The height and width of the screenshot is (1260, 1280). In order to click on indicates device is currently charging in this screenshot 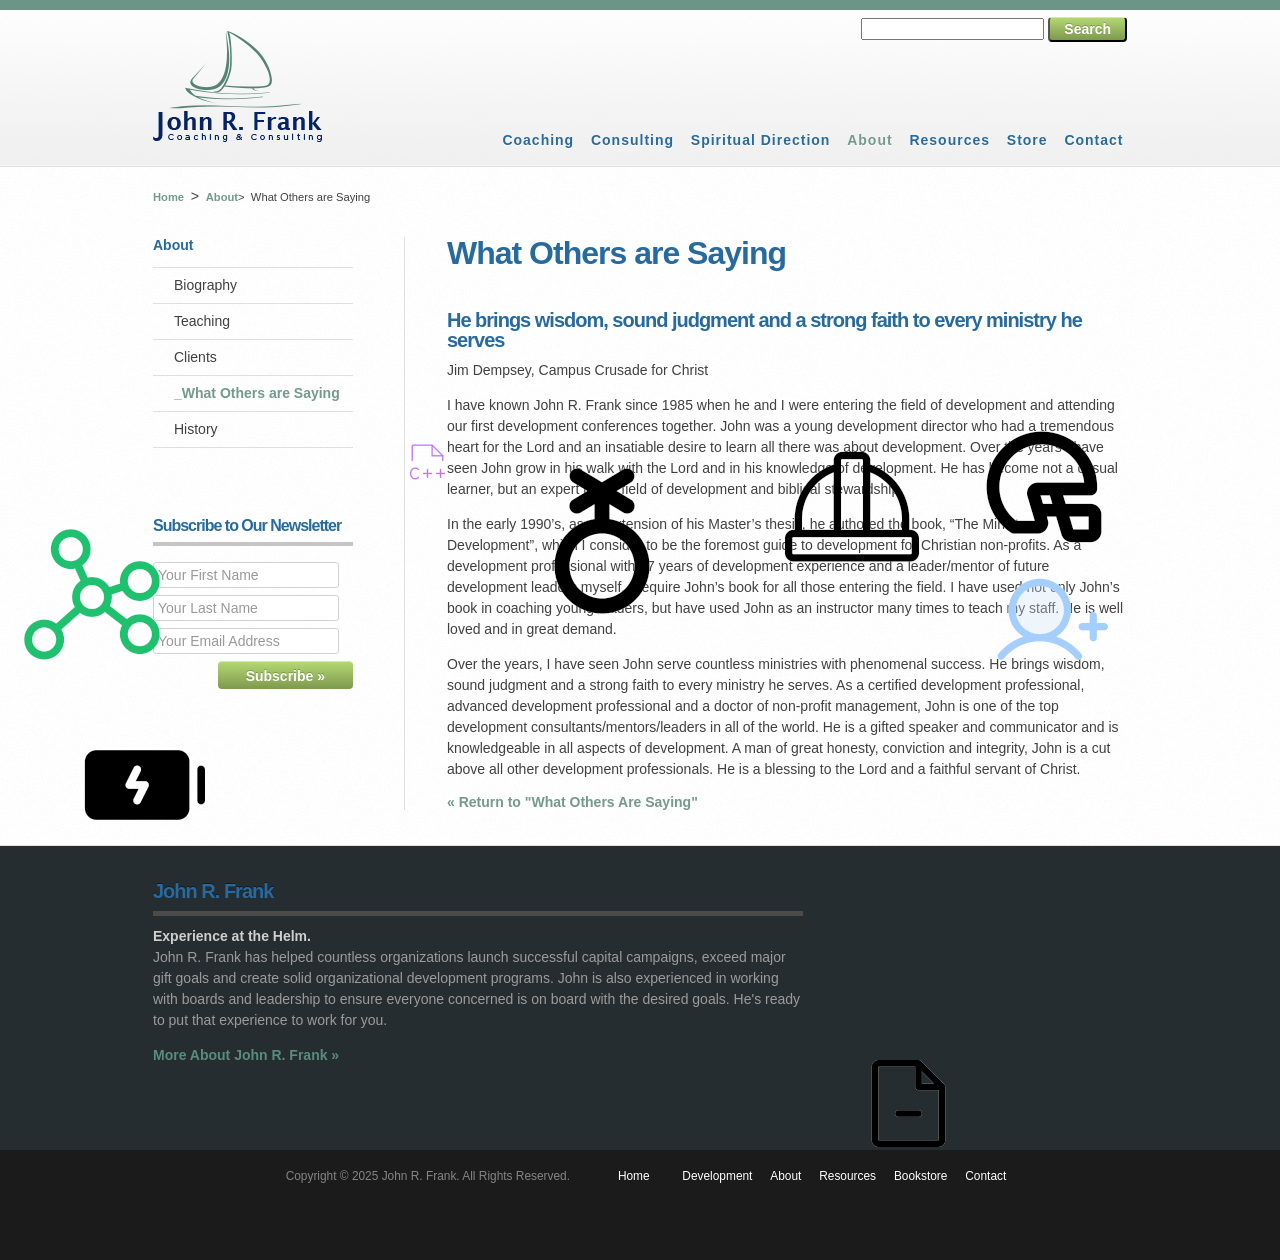, I will do `click(143, 785)`.